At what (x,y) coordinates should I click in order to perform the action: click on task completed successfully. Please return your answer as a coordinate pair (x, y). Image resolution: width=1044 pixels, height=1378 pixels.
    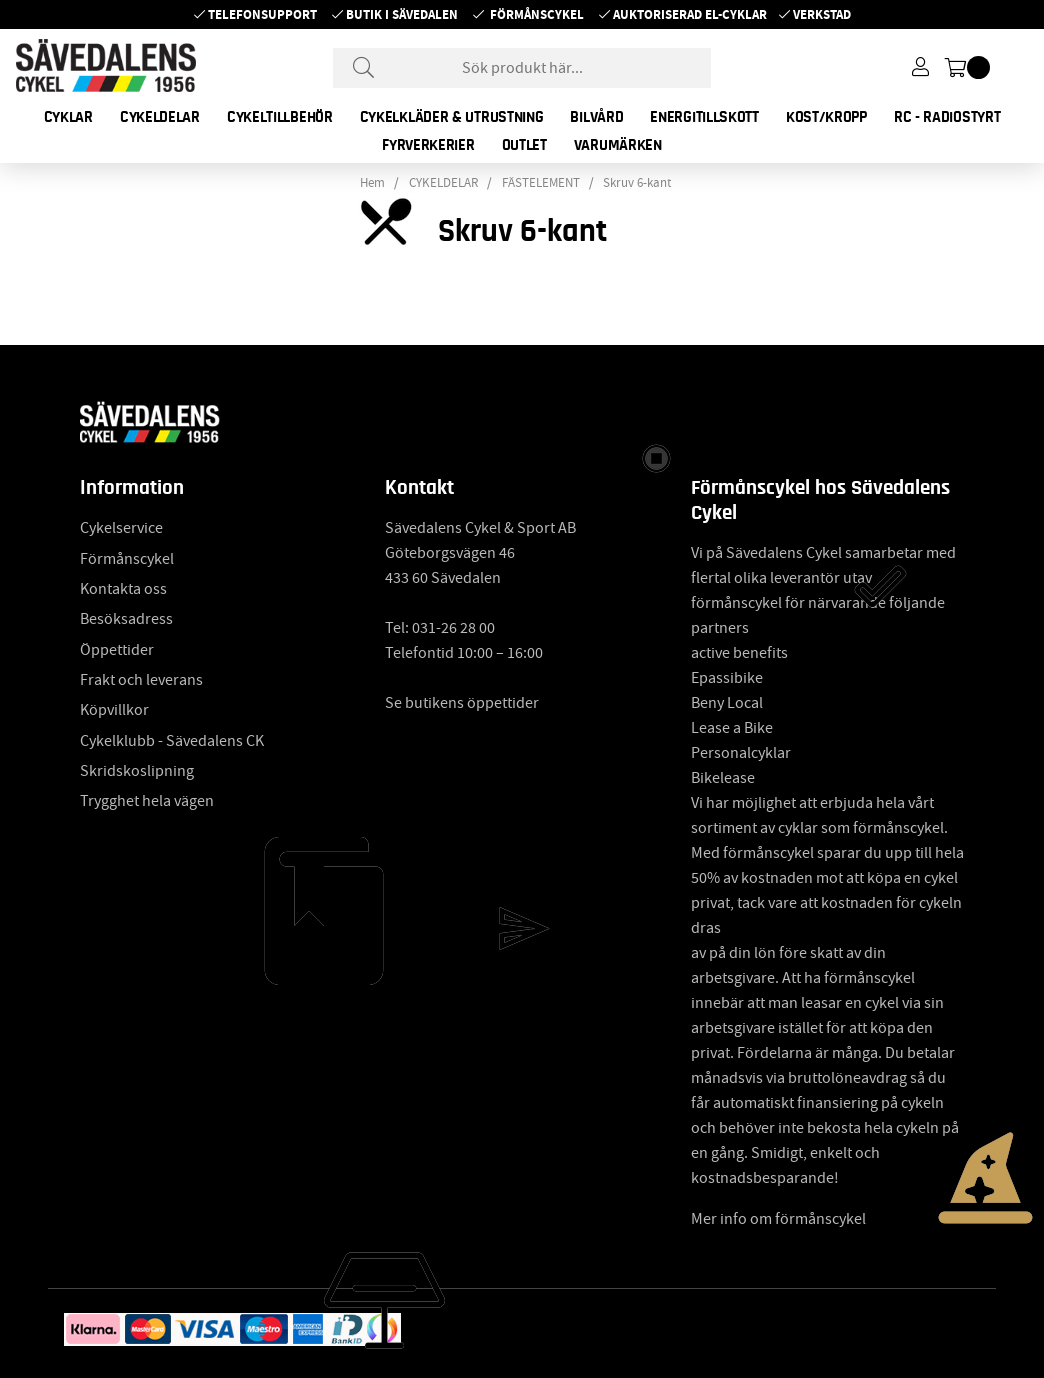
    Looking at the image, I should click on (880, 586).